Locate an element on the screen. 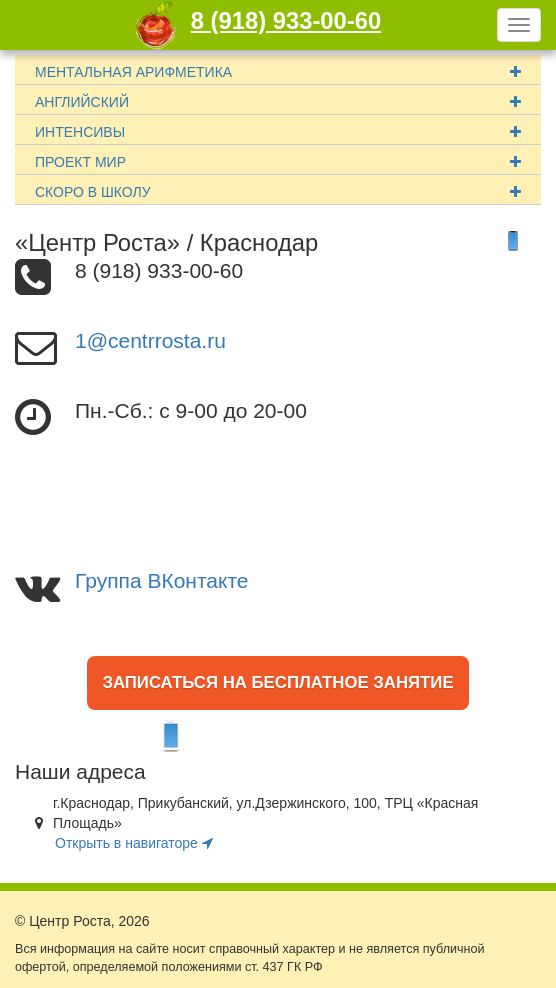 This screenshot has width=556, height=988. iPhone 7 device icon for system identification is located at coordinates (171, 736).